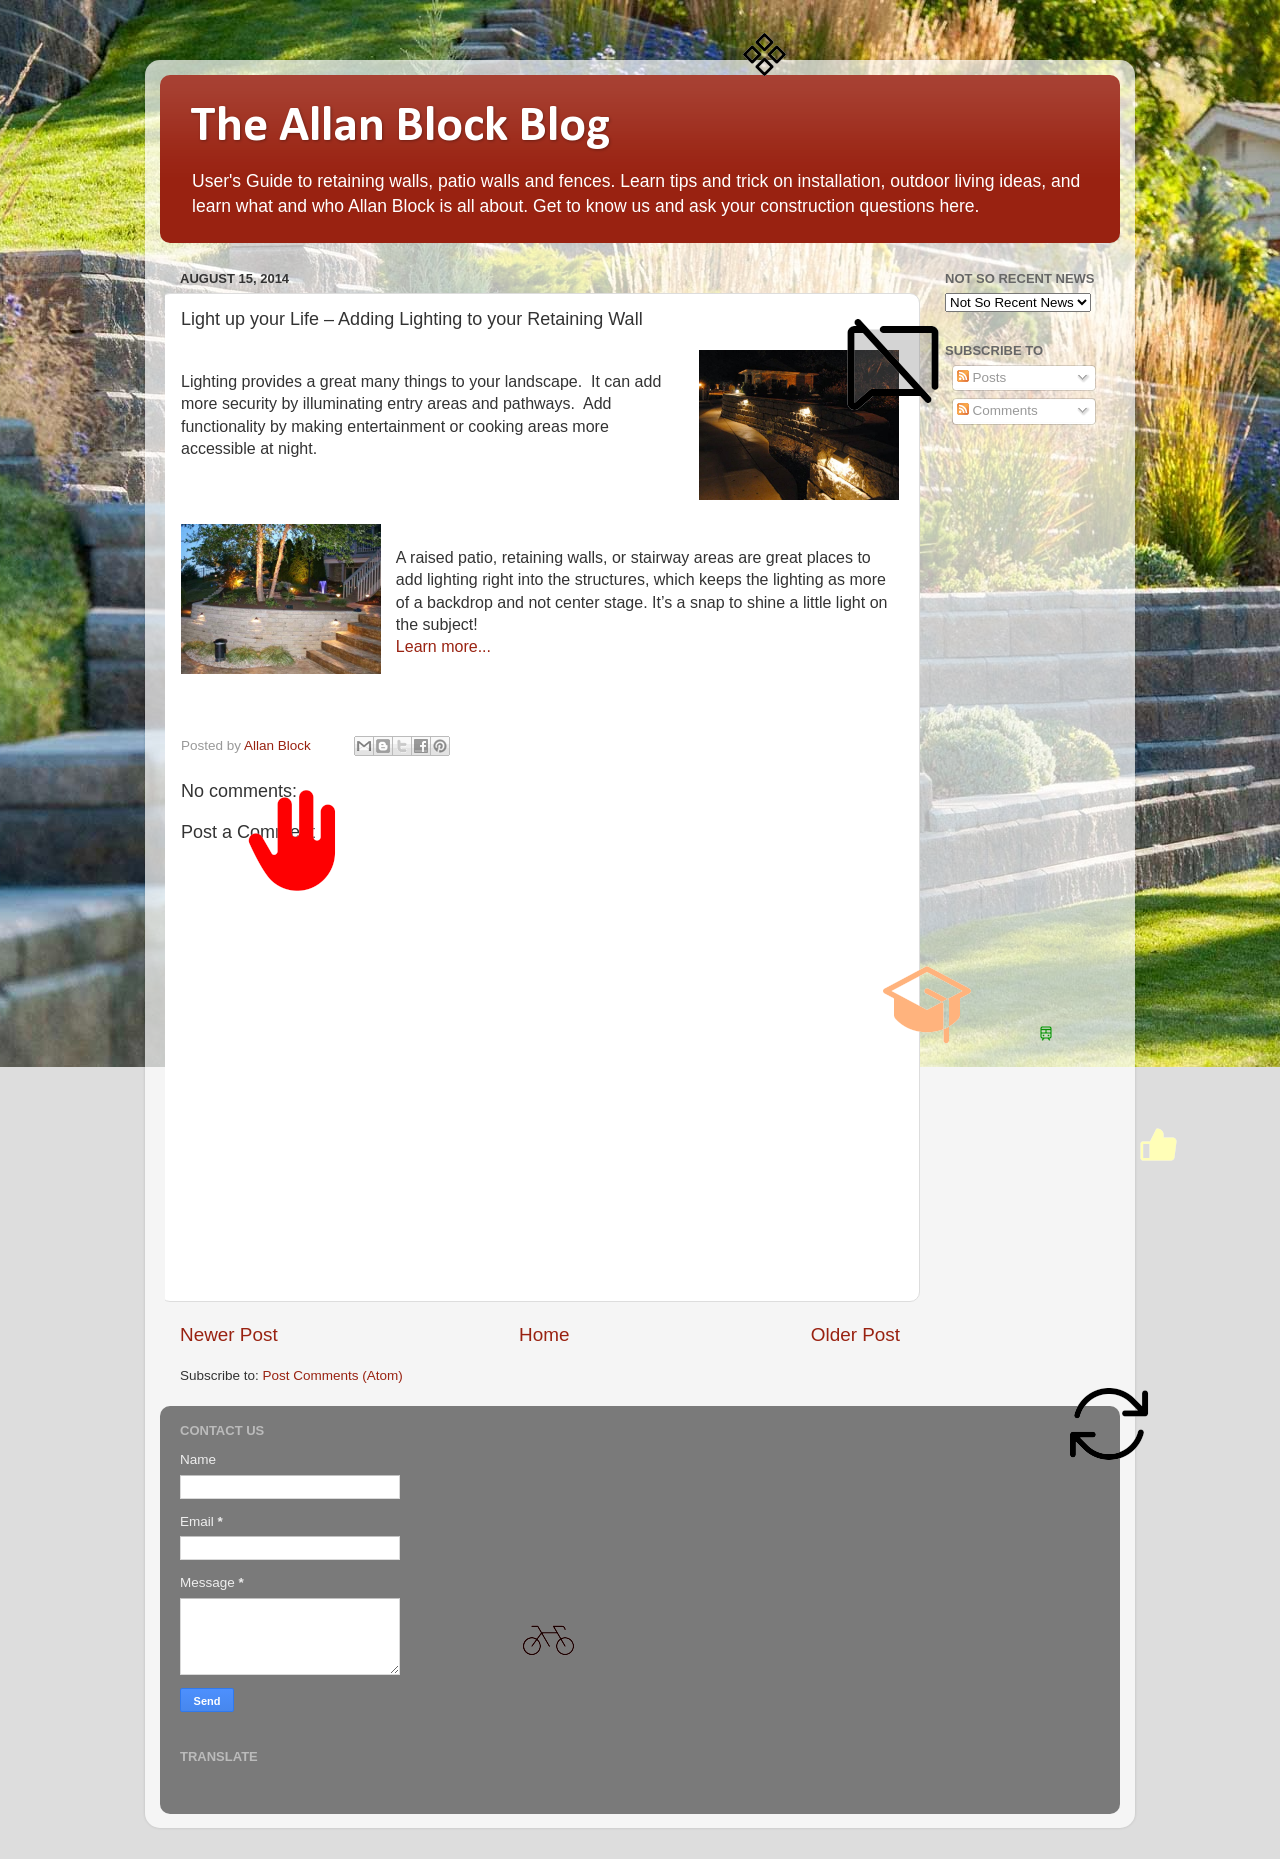  What do you see at coordinates (927, 1002) in the screenshot?
I see `access education or learning features` at bounding box center [927, 1002].